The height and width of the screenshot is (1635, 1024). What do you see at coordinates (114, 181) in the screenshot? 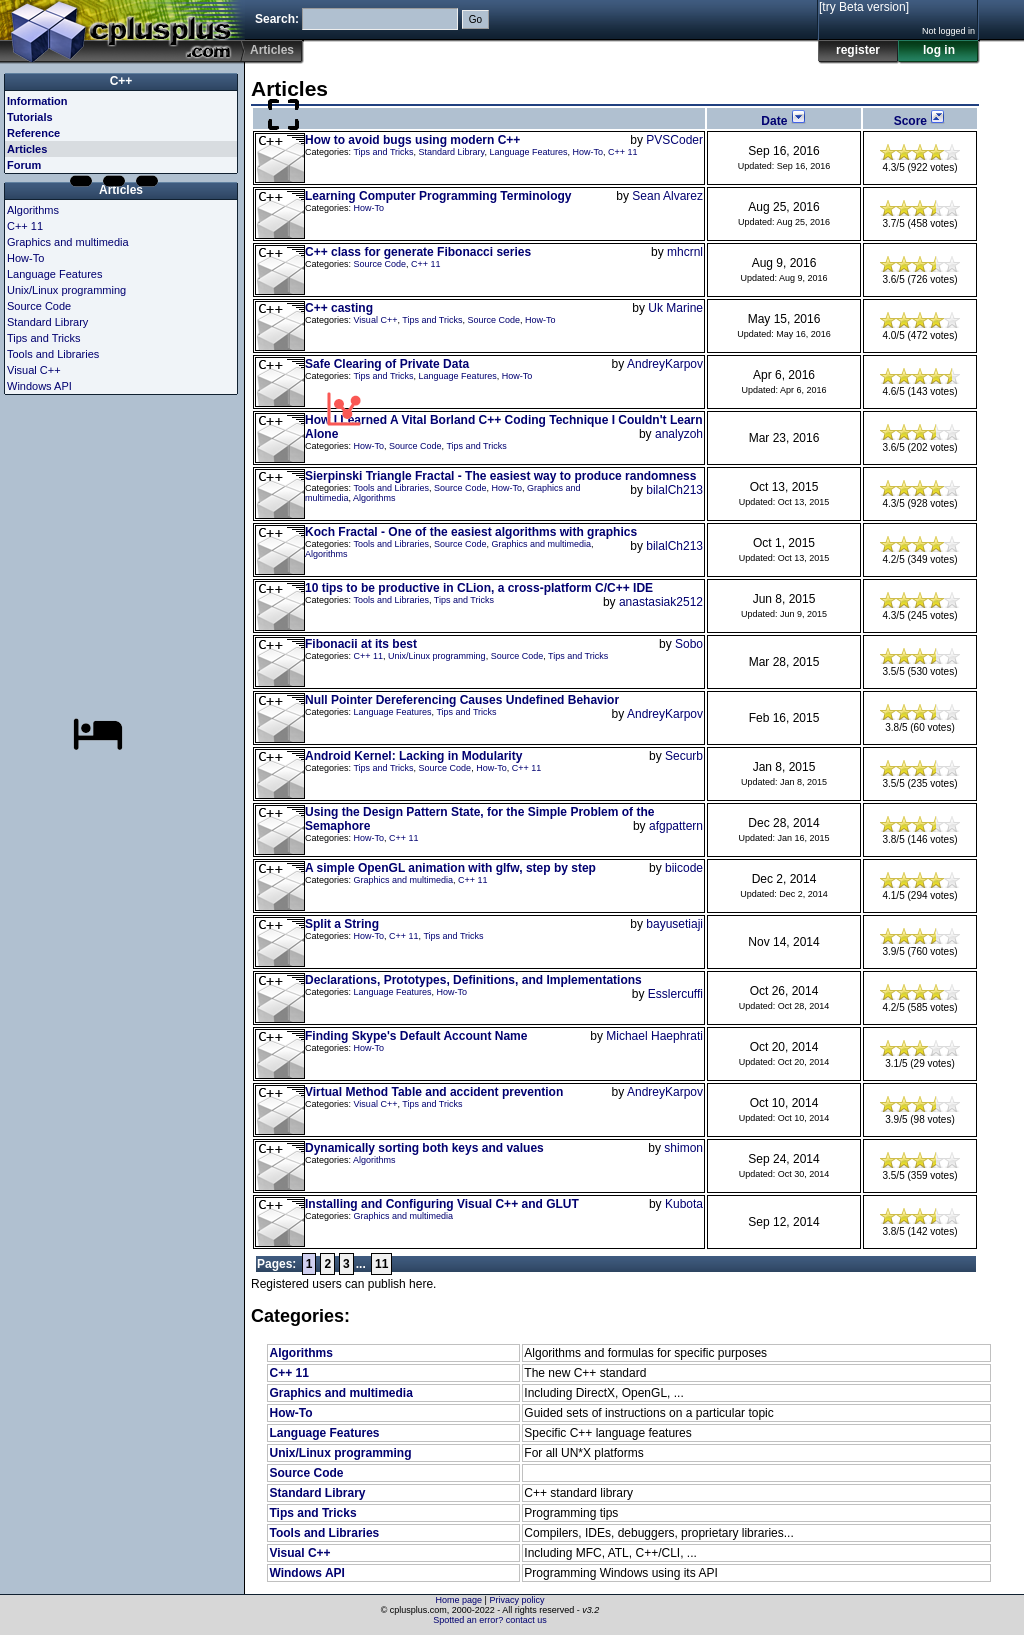
I see `indicates a dashed line or border style option` at bounding box center [114, 181].